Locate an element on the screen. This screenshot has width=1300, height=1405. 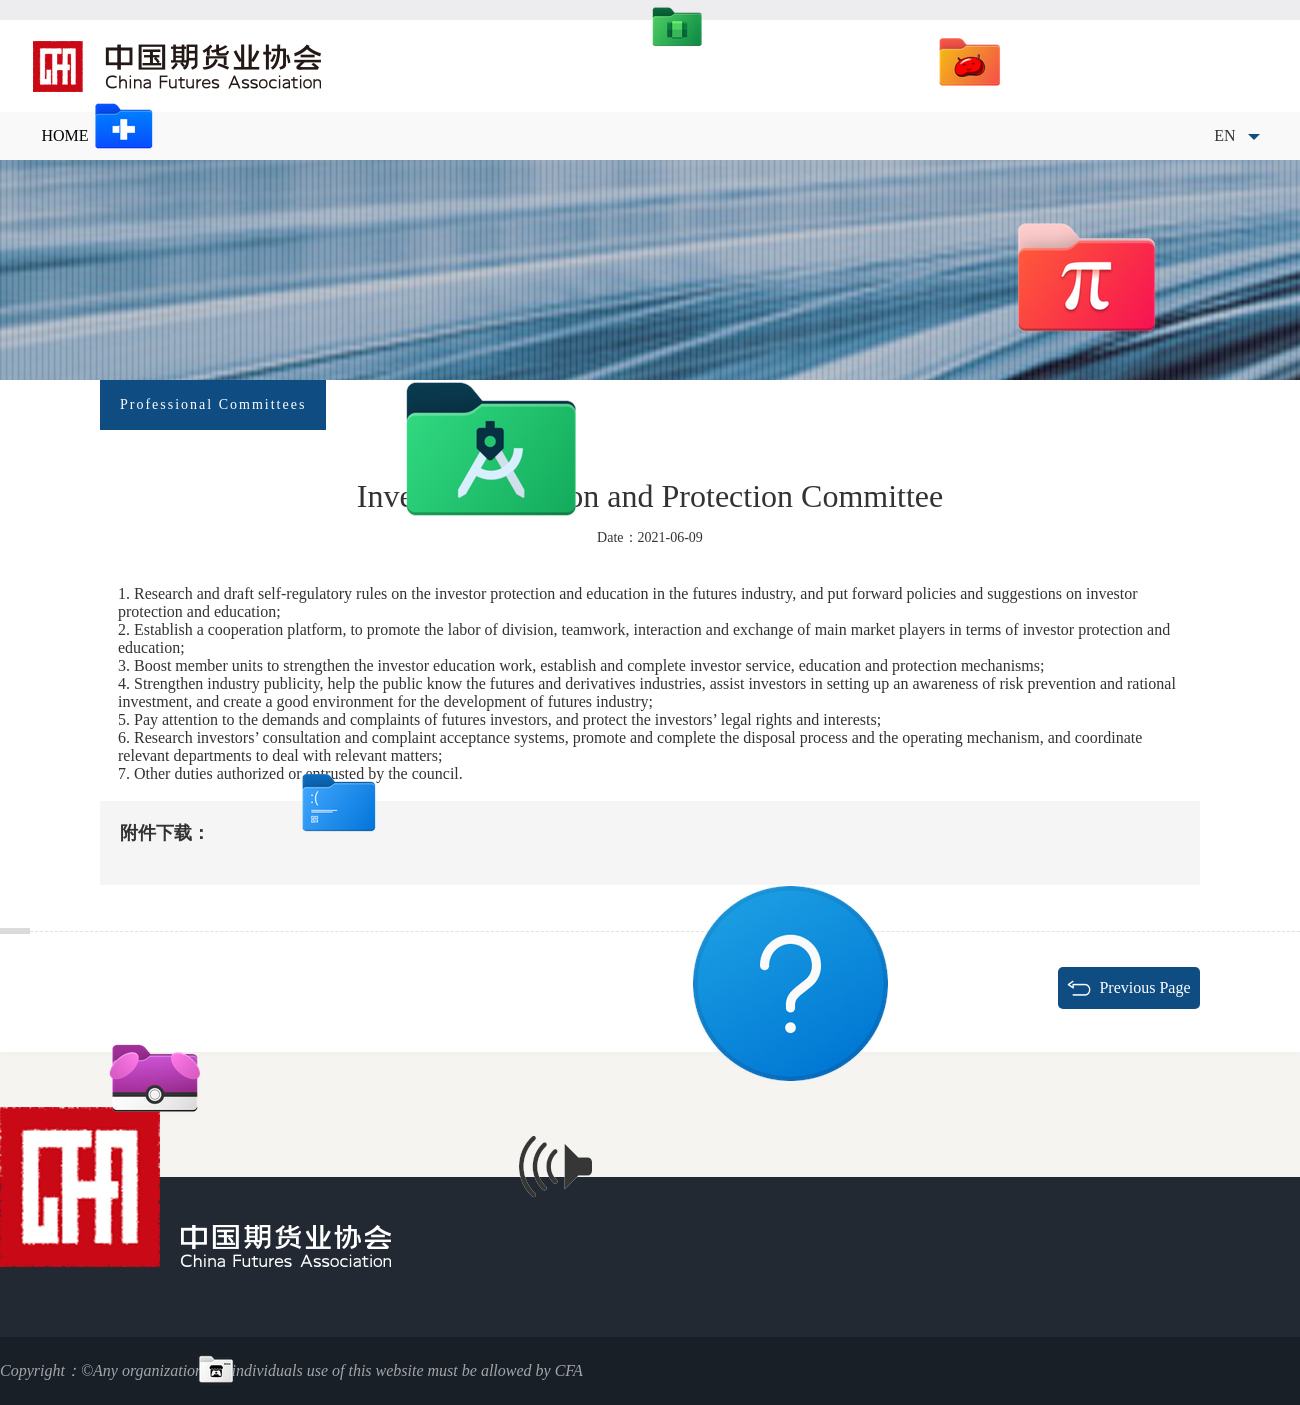
open windows subsystem for android files is located at coordinates (677, 28).